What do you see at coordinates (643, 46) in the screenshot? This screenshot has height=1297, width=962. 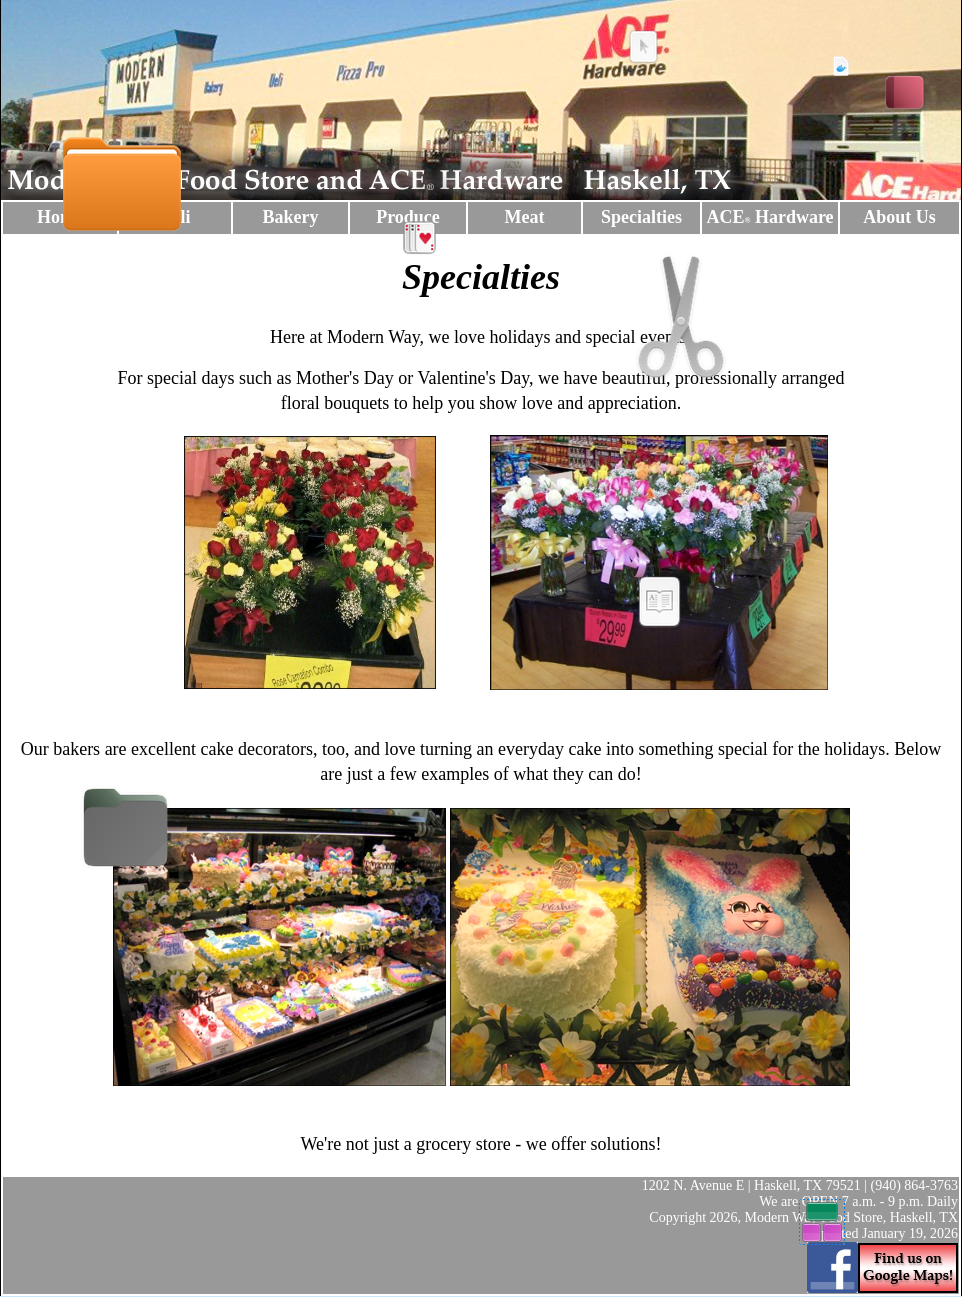 I see `cursor image file type` at bounding box center [643, 46].